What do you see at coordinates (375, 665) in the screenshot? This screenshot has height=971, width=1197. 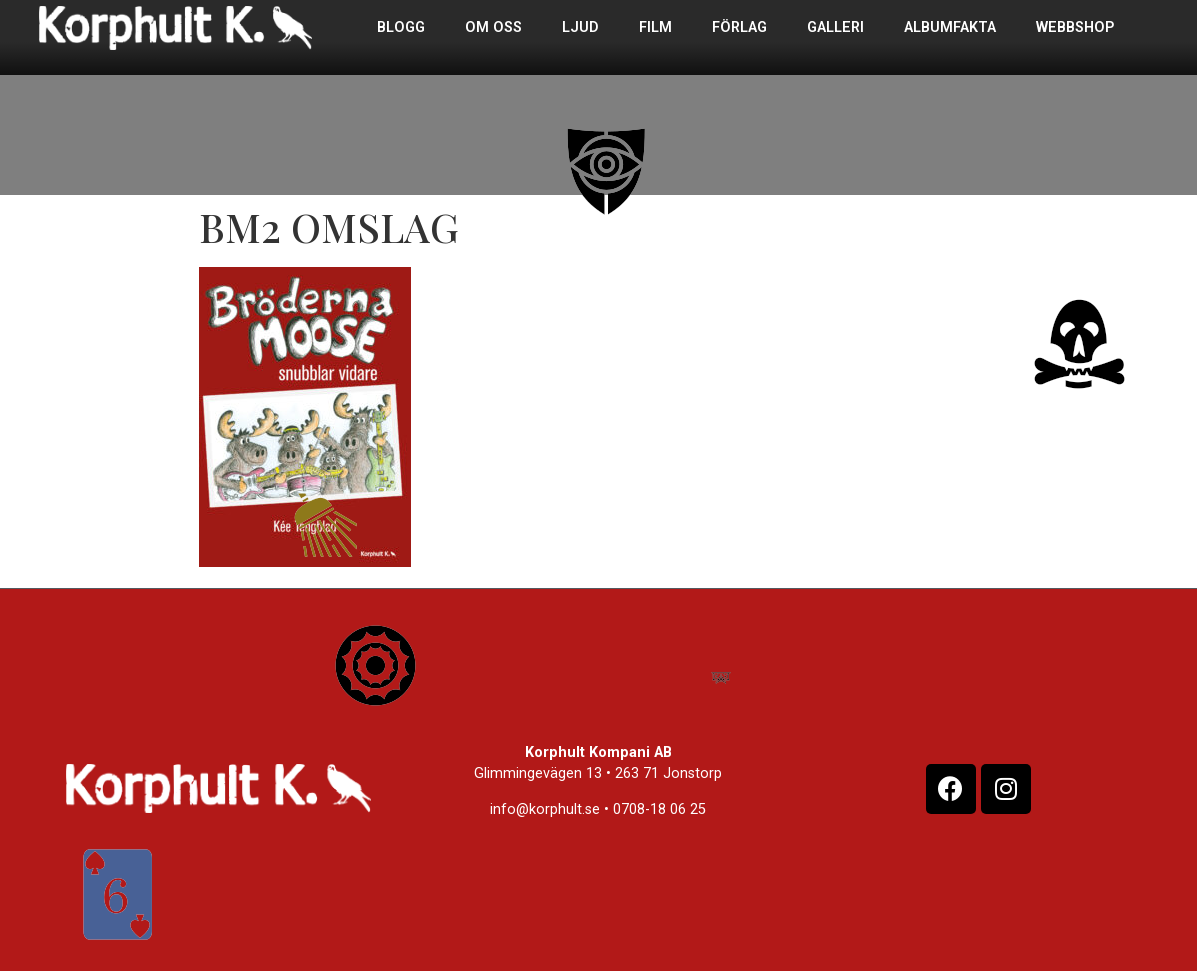 I see `settings or configuration gear icon` at bounding box center [375, 665].